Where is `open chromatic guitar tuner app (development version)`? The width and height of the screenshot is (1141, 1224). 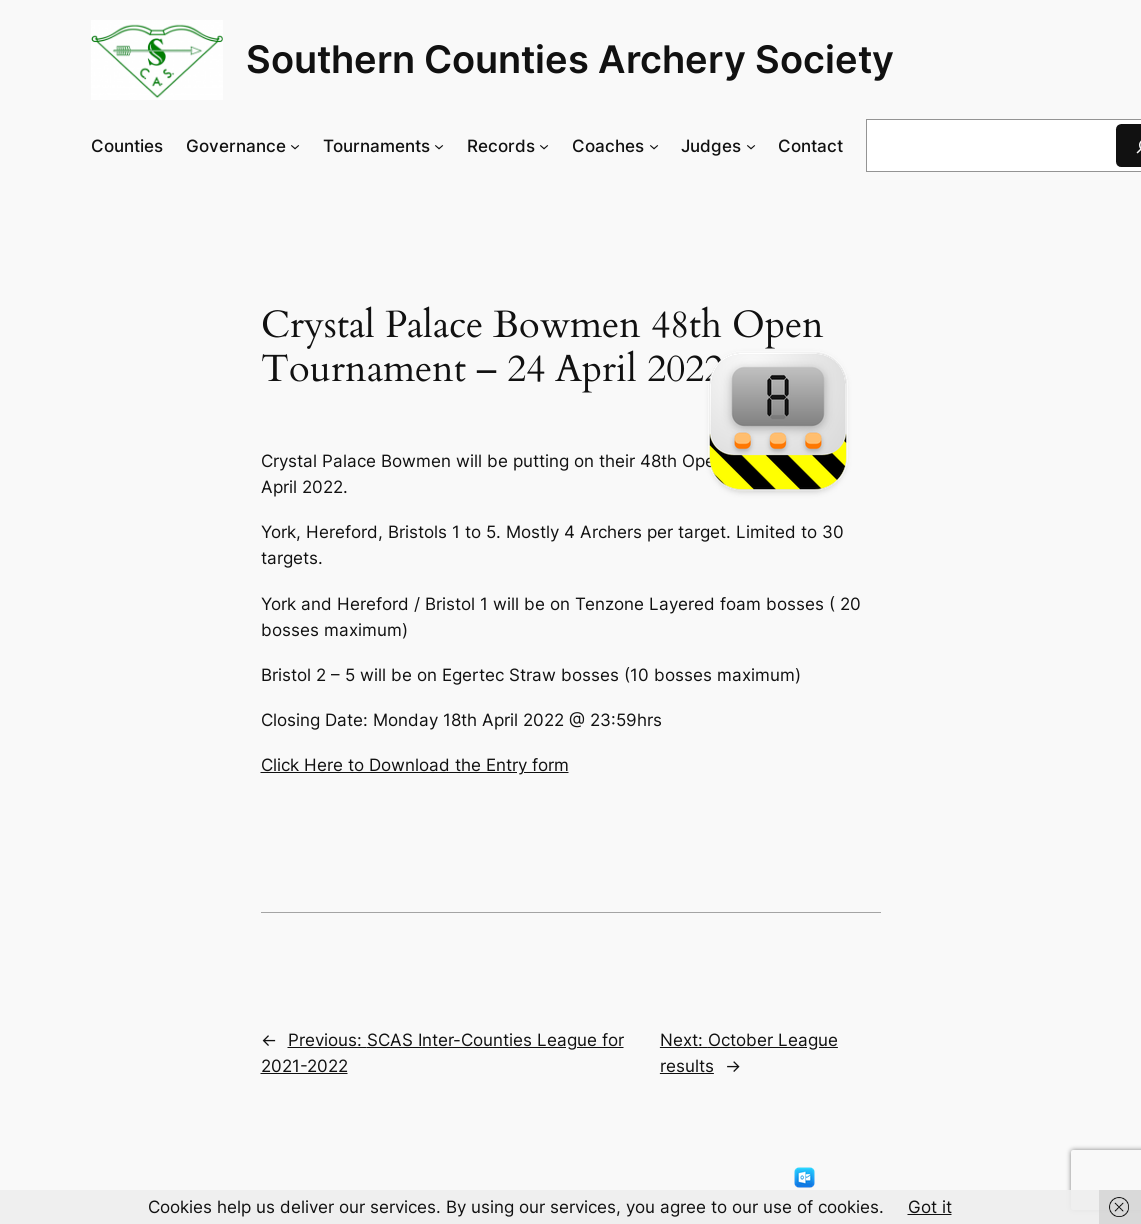 open chromatic guitar tuner app (development version) is located at coordinates (778, 421).